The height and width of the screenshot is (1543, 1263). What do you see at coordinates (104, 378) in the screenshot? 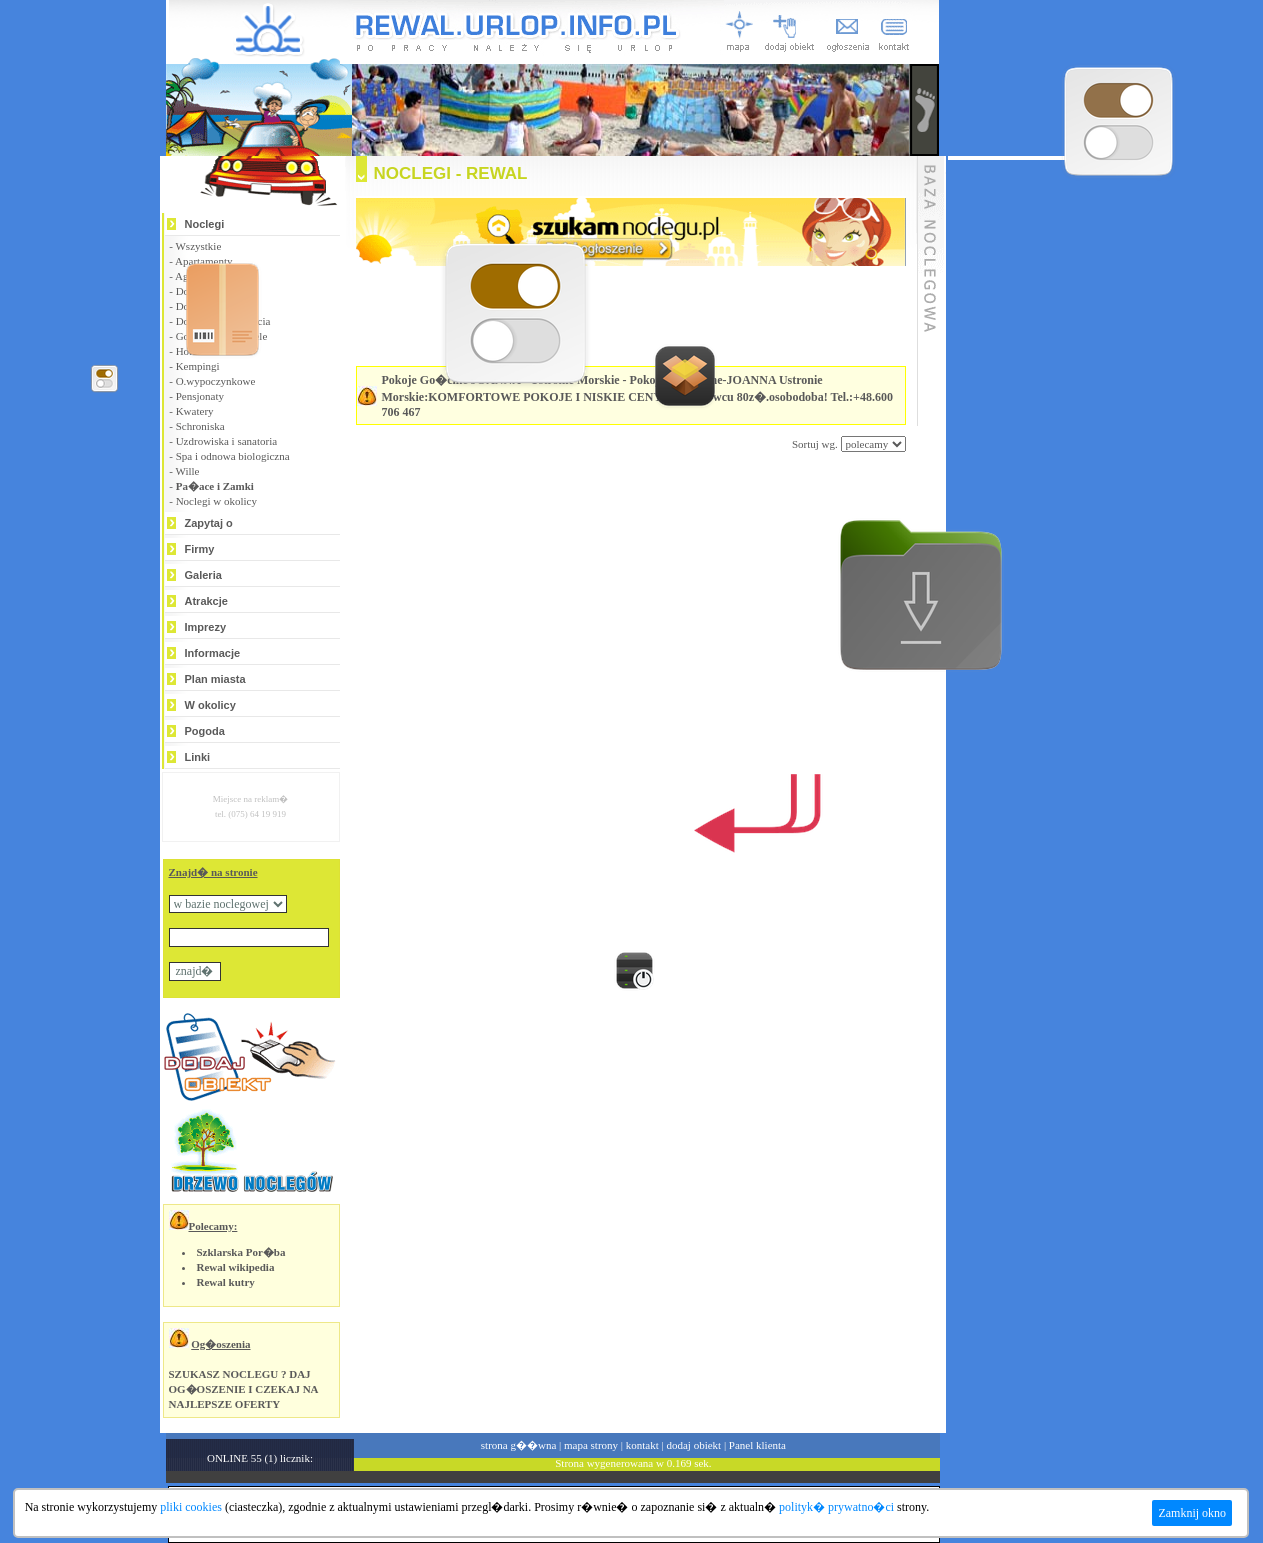
I see `open gnome tweaks settings` at bounding box center [104, 378].